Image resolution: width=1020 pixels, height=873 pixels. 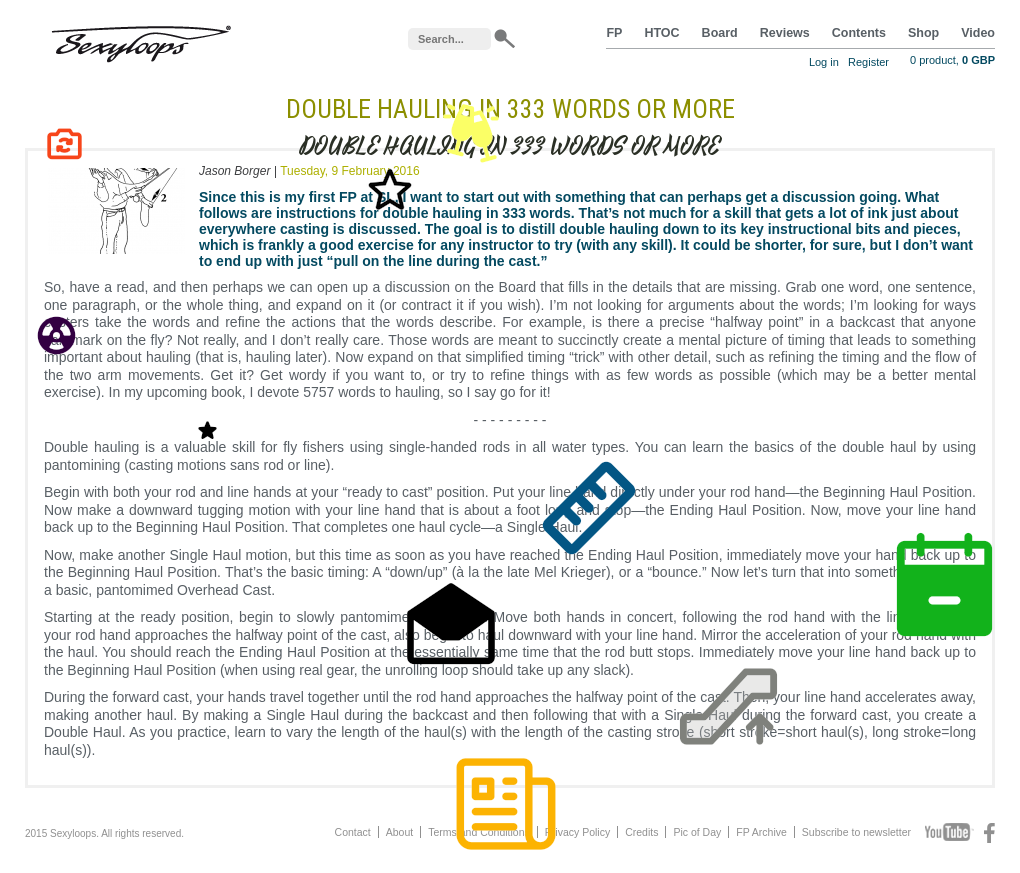 I want to click on indicates radioactive or hazardous material warning, so click(x=56, y=335).